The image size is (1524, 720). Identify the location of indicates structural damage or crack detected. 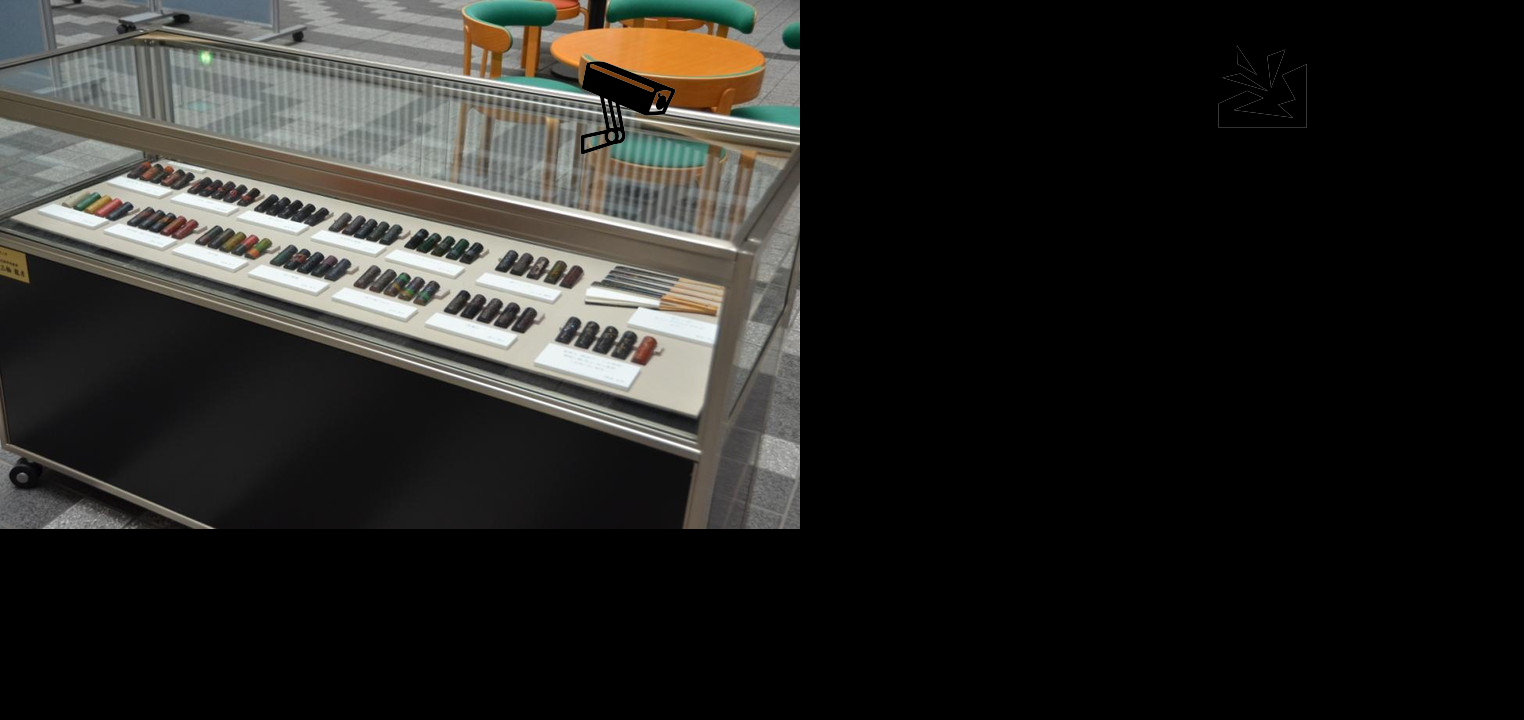
(1262, 83).